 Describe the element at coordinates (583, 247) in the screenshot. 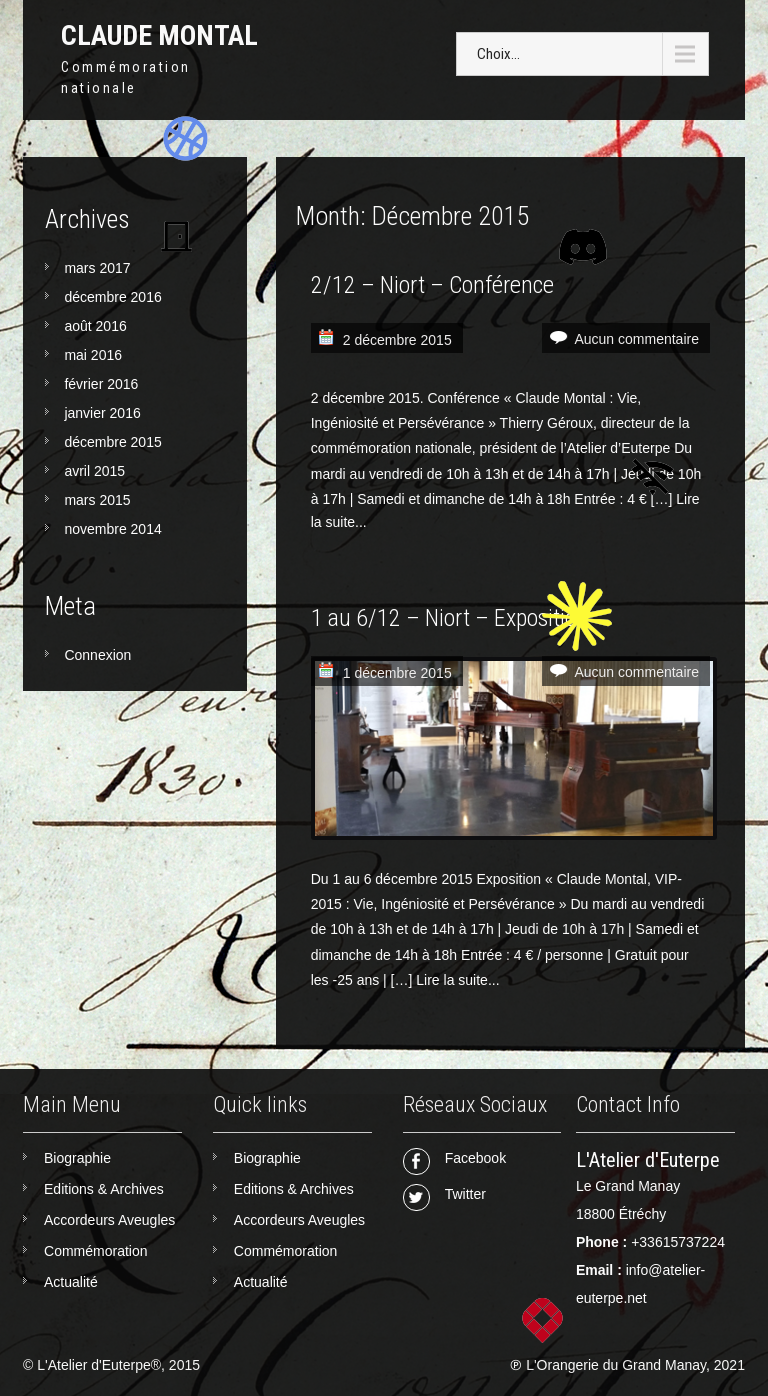

I see `open Discord app` at that location.